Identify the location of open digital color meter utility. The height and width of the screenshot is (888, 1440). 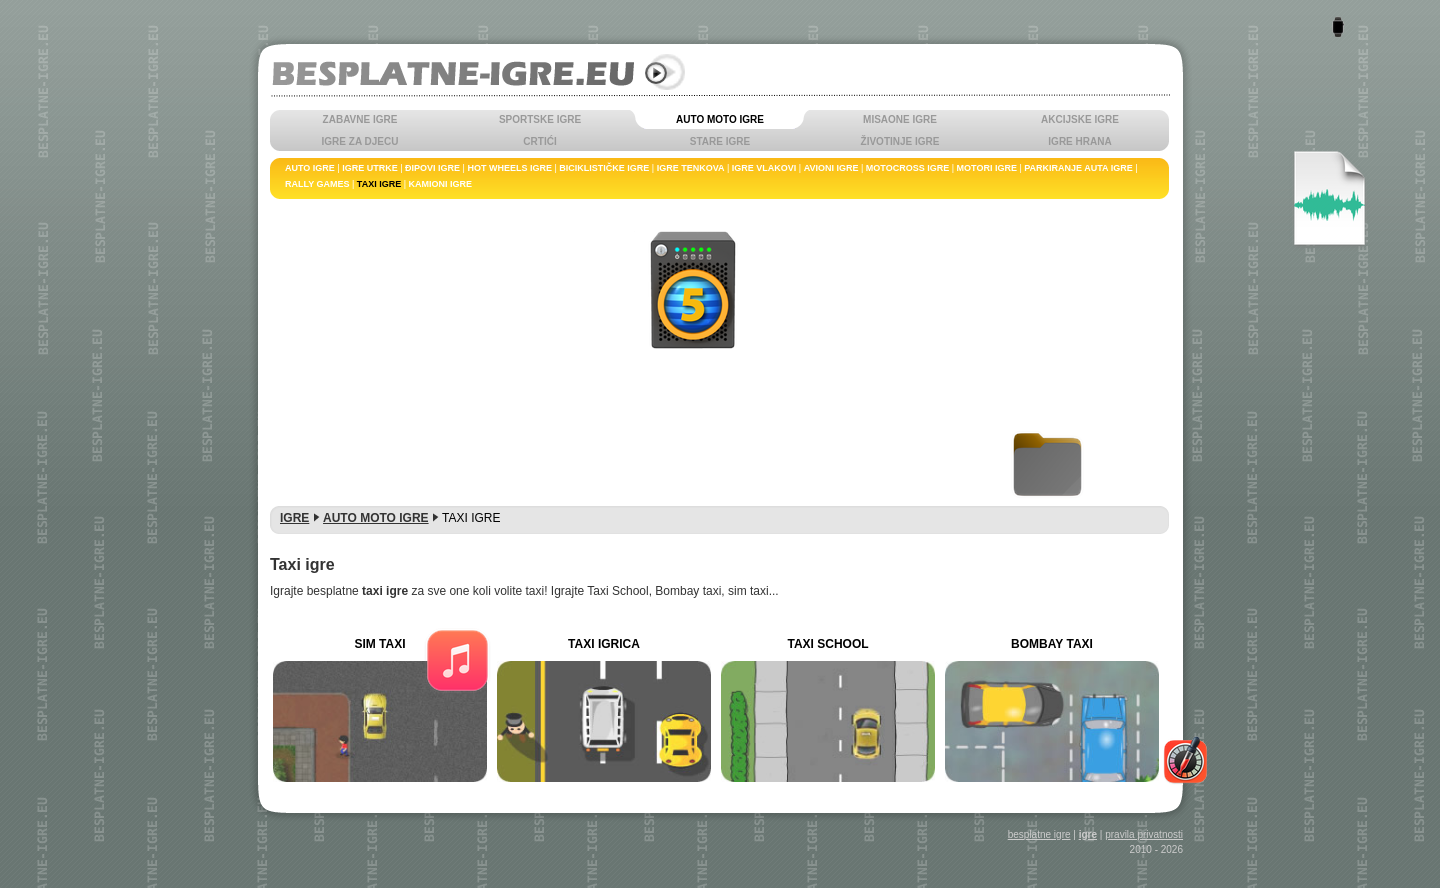
(1185, 761).